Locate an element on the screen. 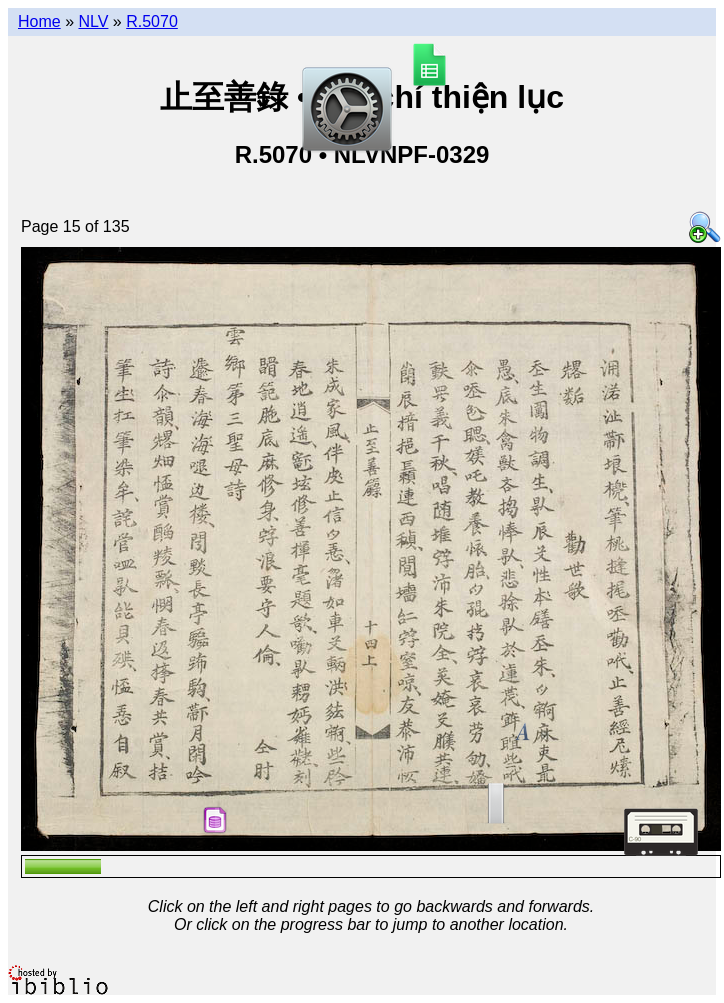 This screenshot has height=1003, width=724. a libreoffice base database file is located at coordinates (215, 820).